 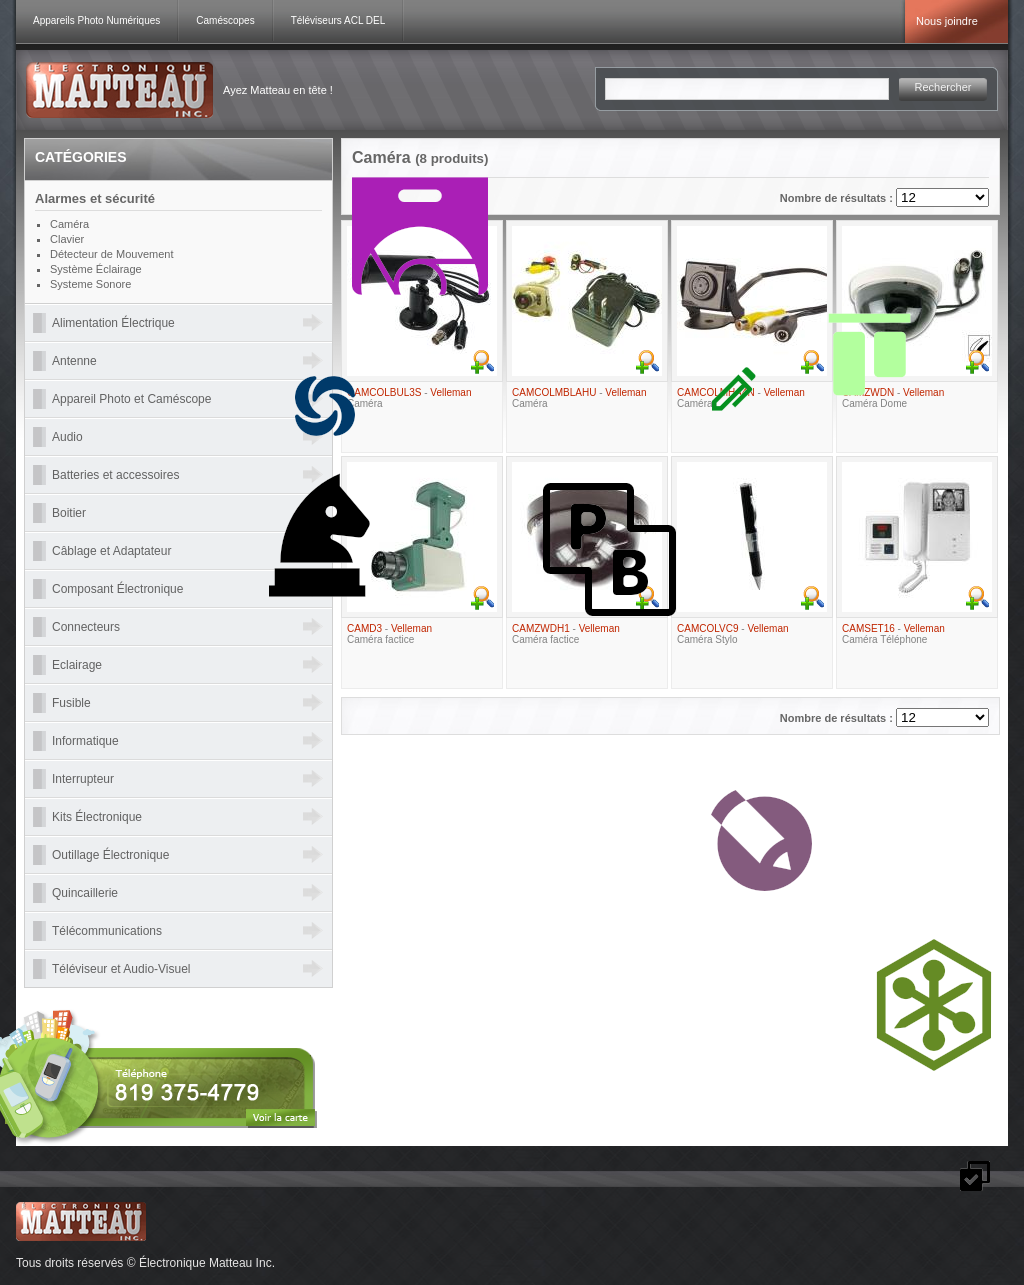 What do you see at coordinates (420, 236) in the screenshot?
I see `open the Chrome Web Store` at bounding box center [420, 236].